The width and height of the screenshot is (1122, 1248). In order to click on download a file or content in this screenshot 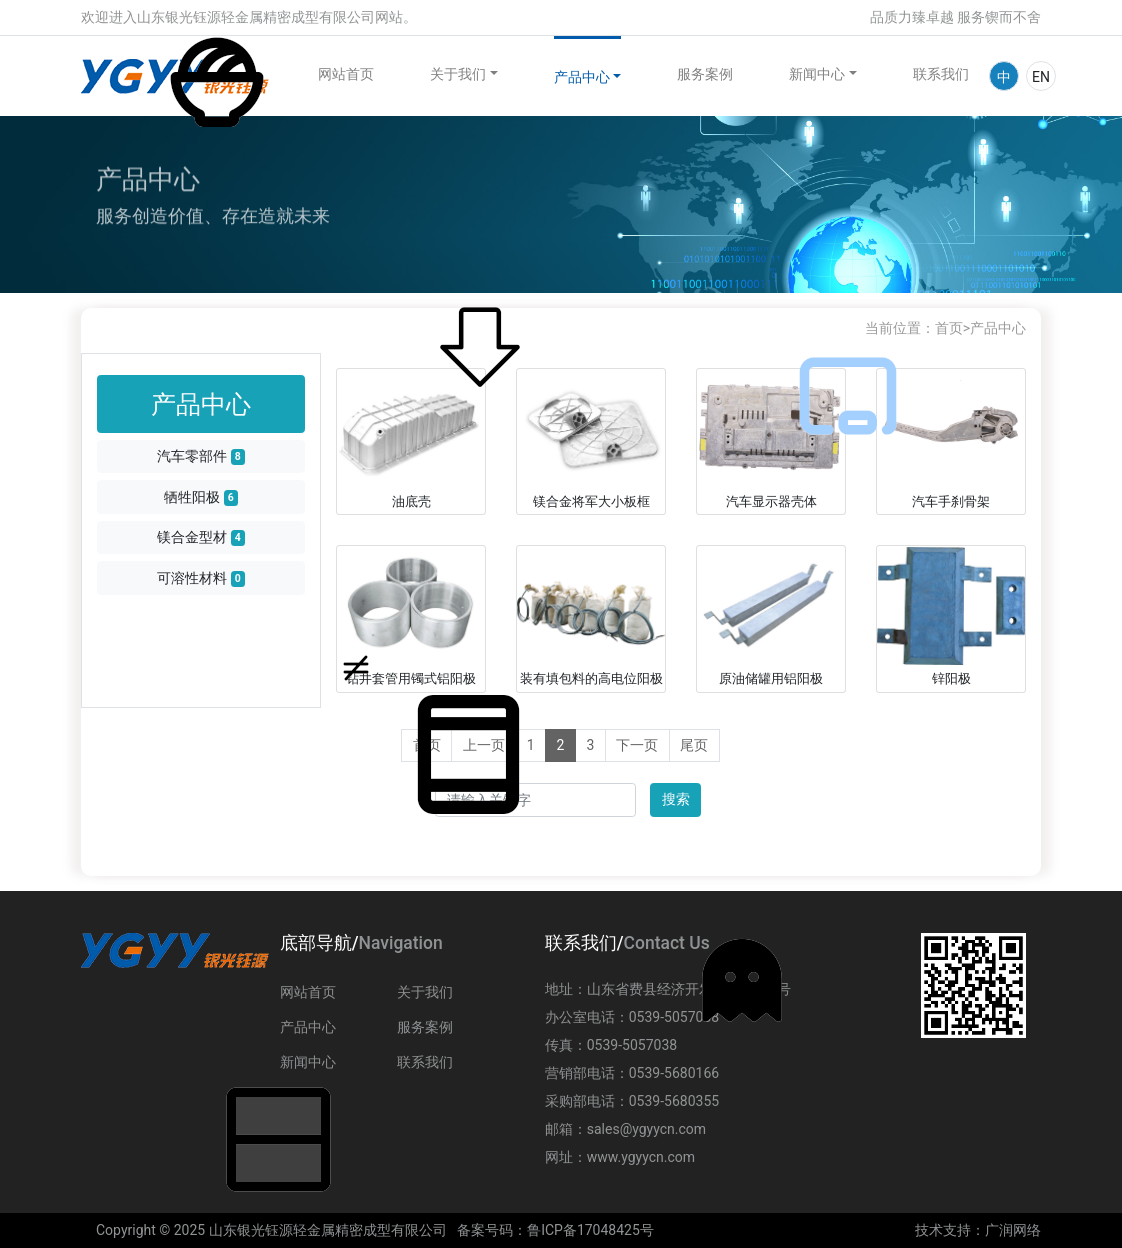, I will do `click(480, 344)`.